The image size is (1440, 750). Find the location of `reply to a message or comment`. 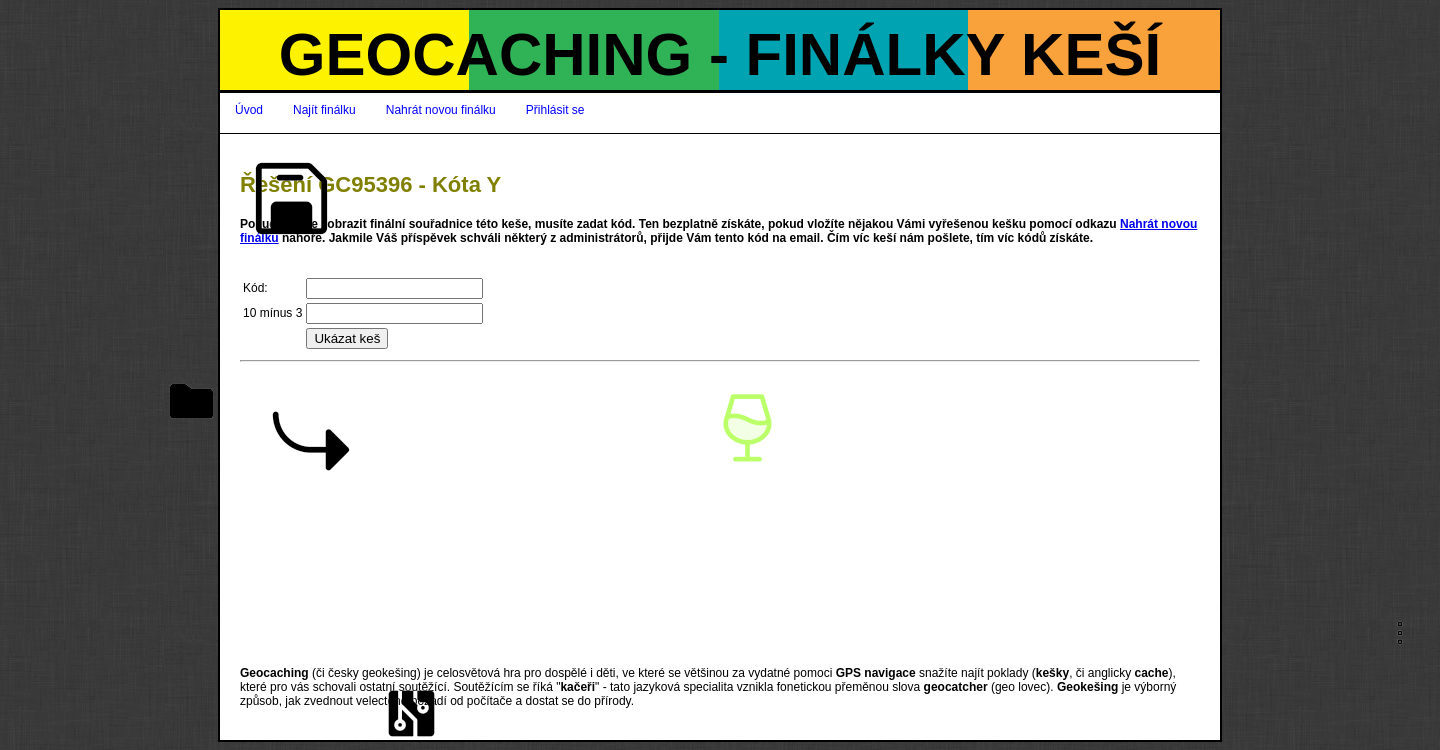

reply to a message or comment is located at coordinates (311, 441).